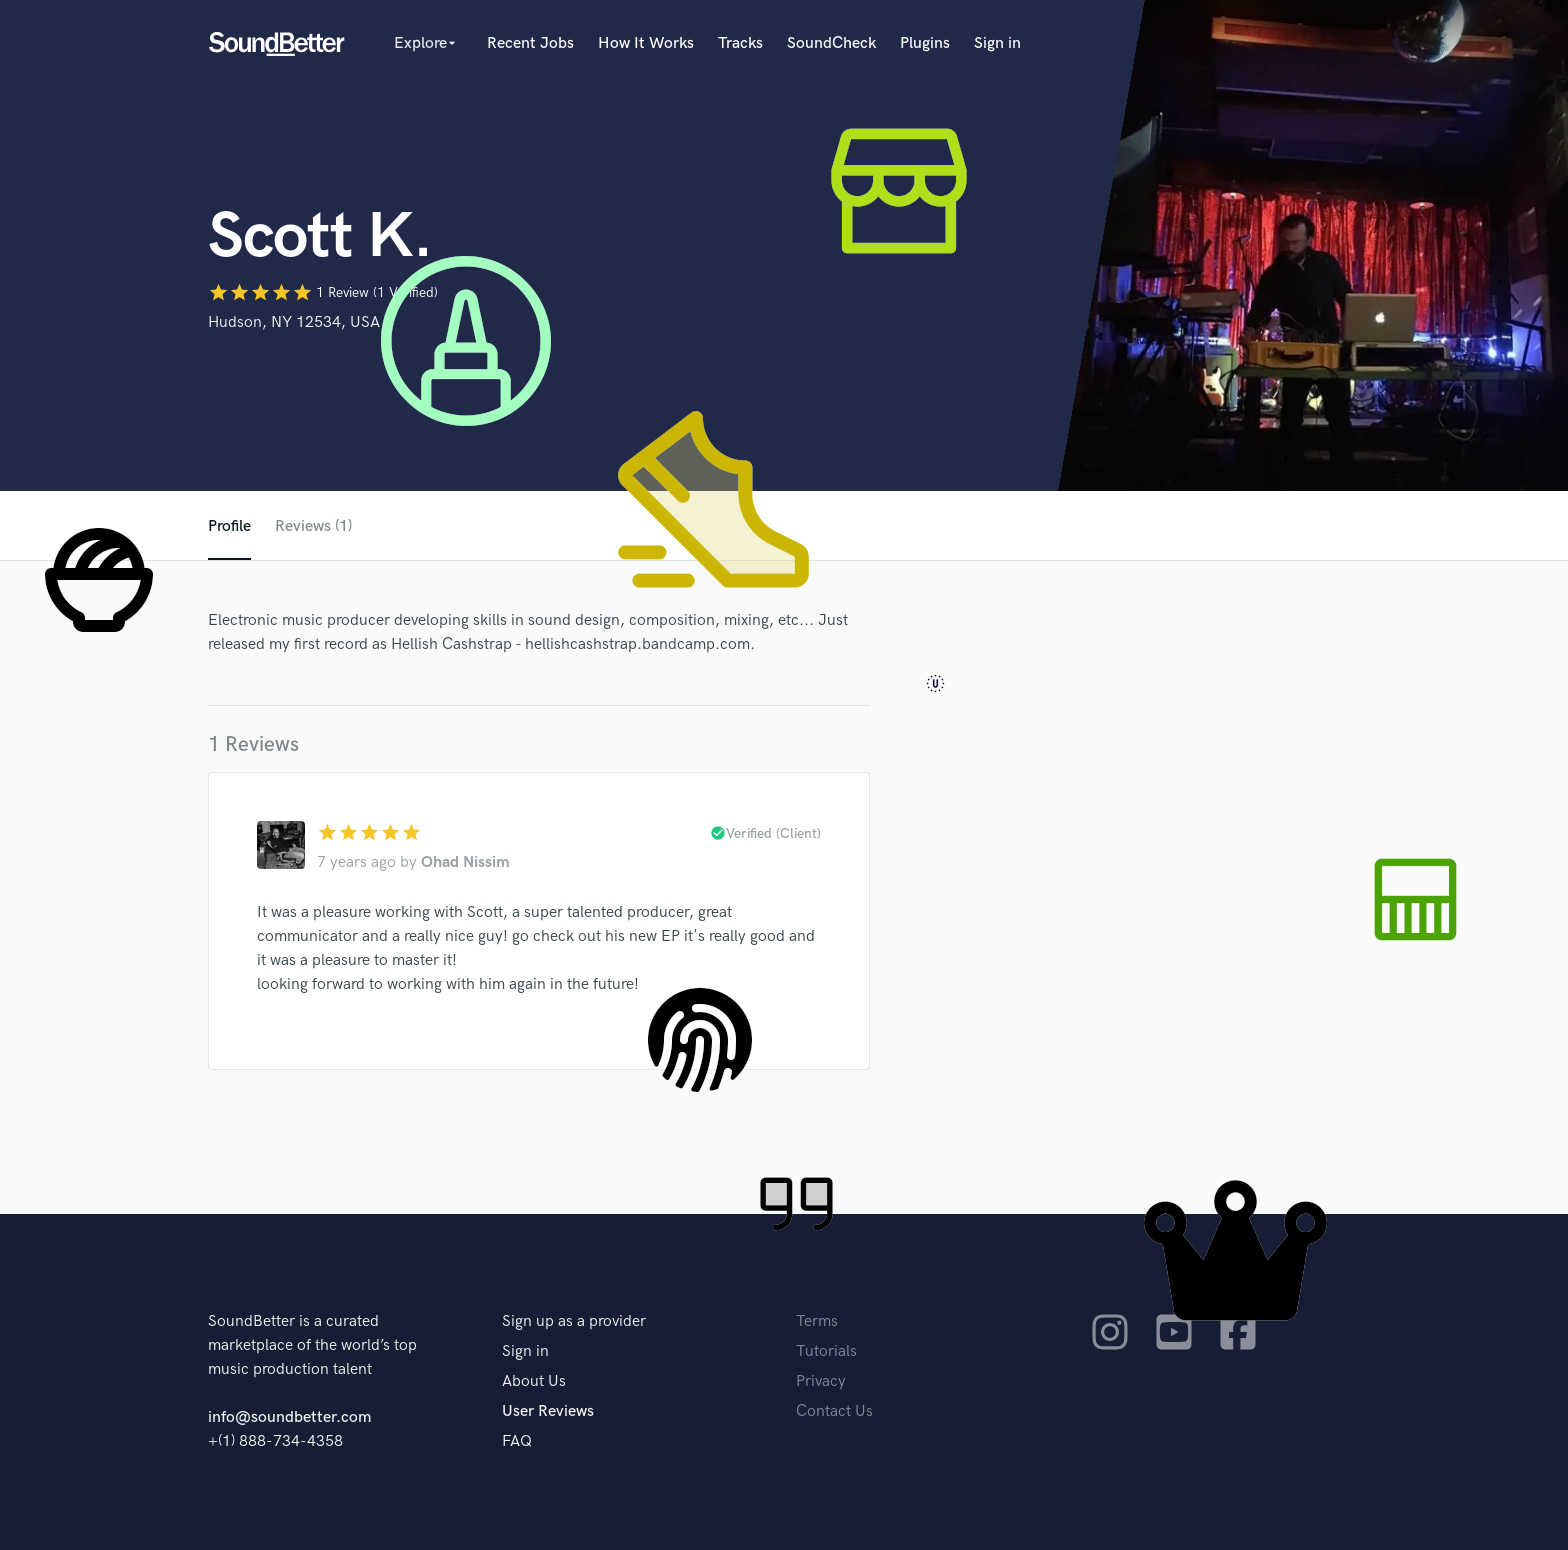  What do you see at coordinates (935, 683) in the screenshot?
I see `indicates a pending or unverified user account` at bounding box center [935, 683].